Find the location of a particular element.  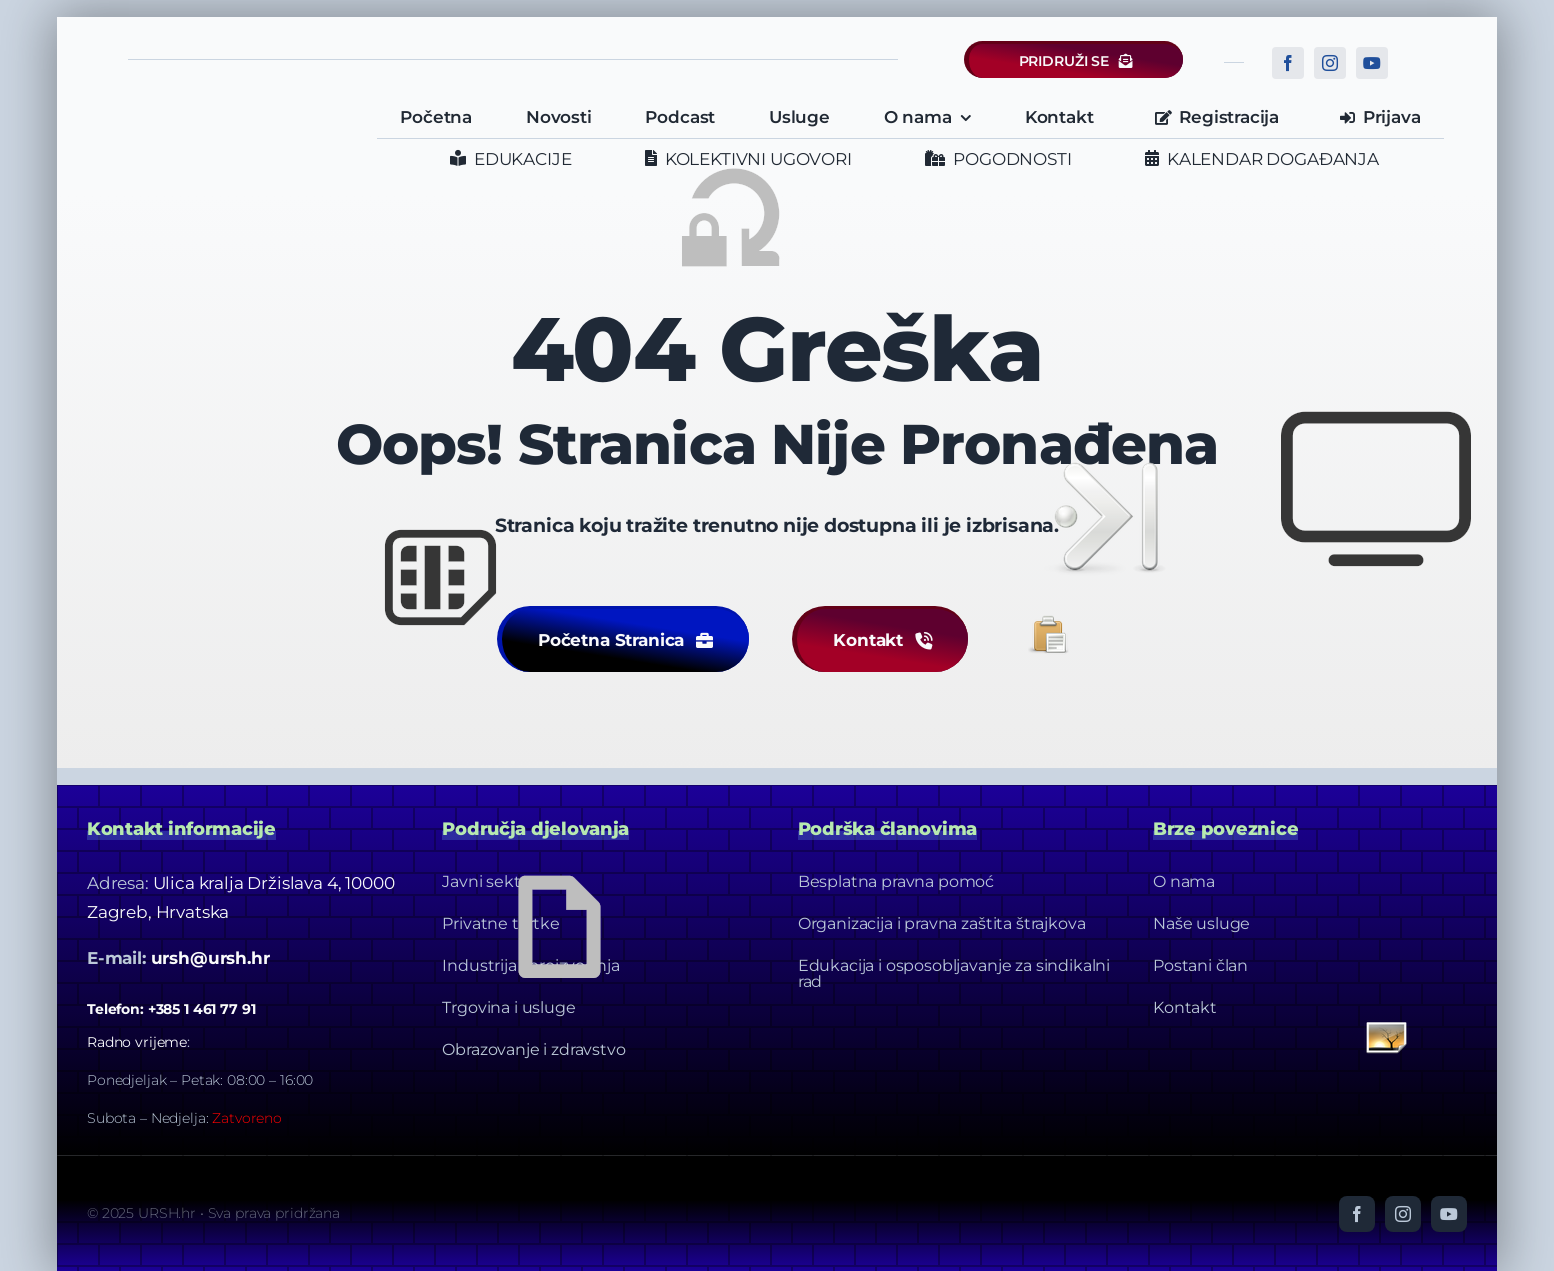

access display settings is located at coordinates (1376, 483).